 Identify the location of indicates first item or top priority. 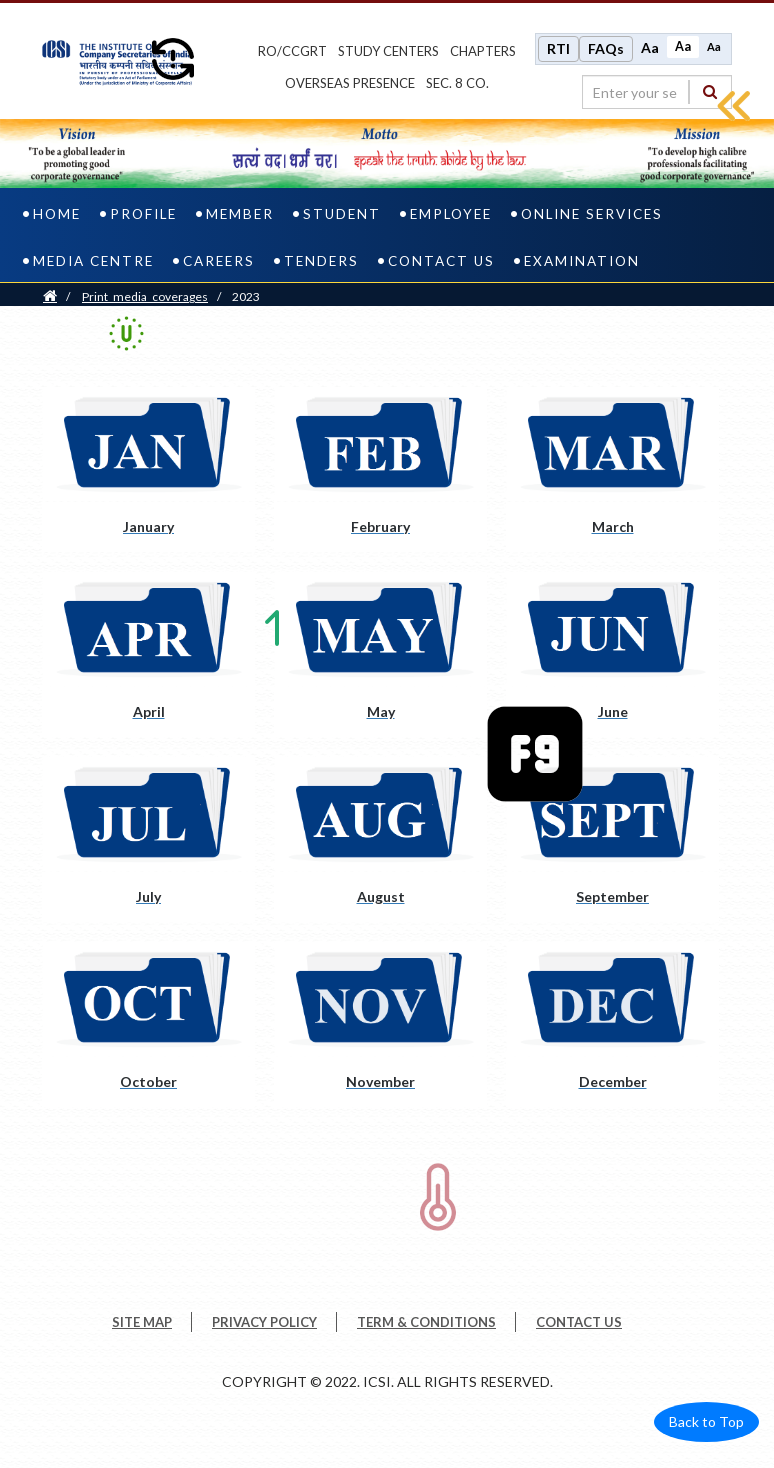
(275, 628).